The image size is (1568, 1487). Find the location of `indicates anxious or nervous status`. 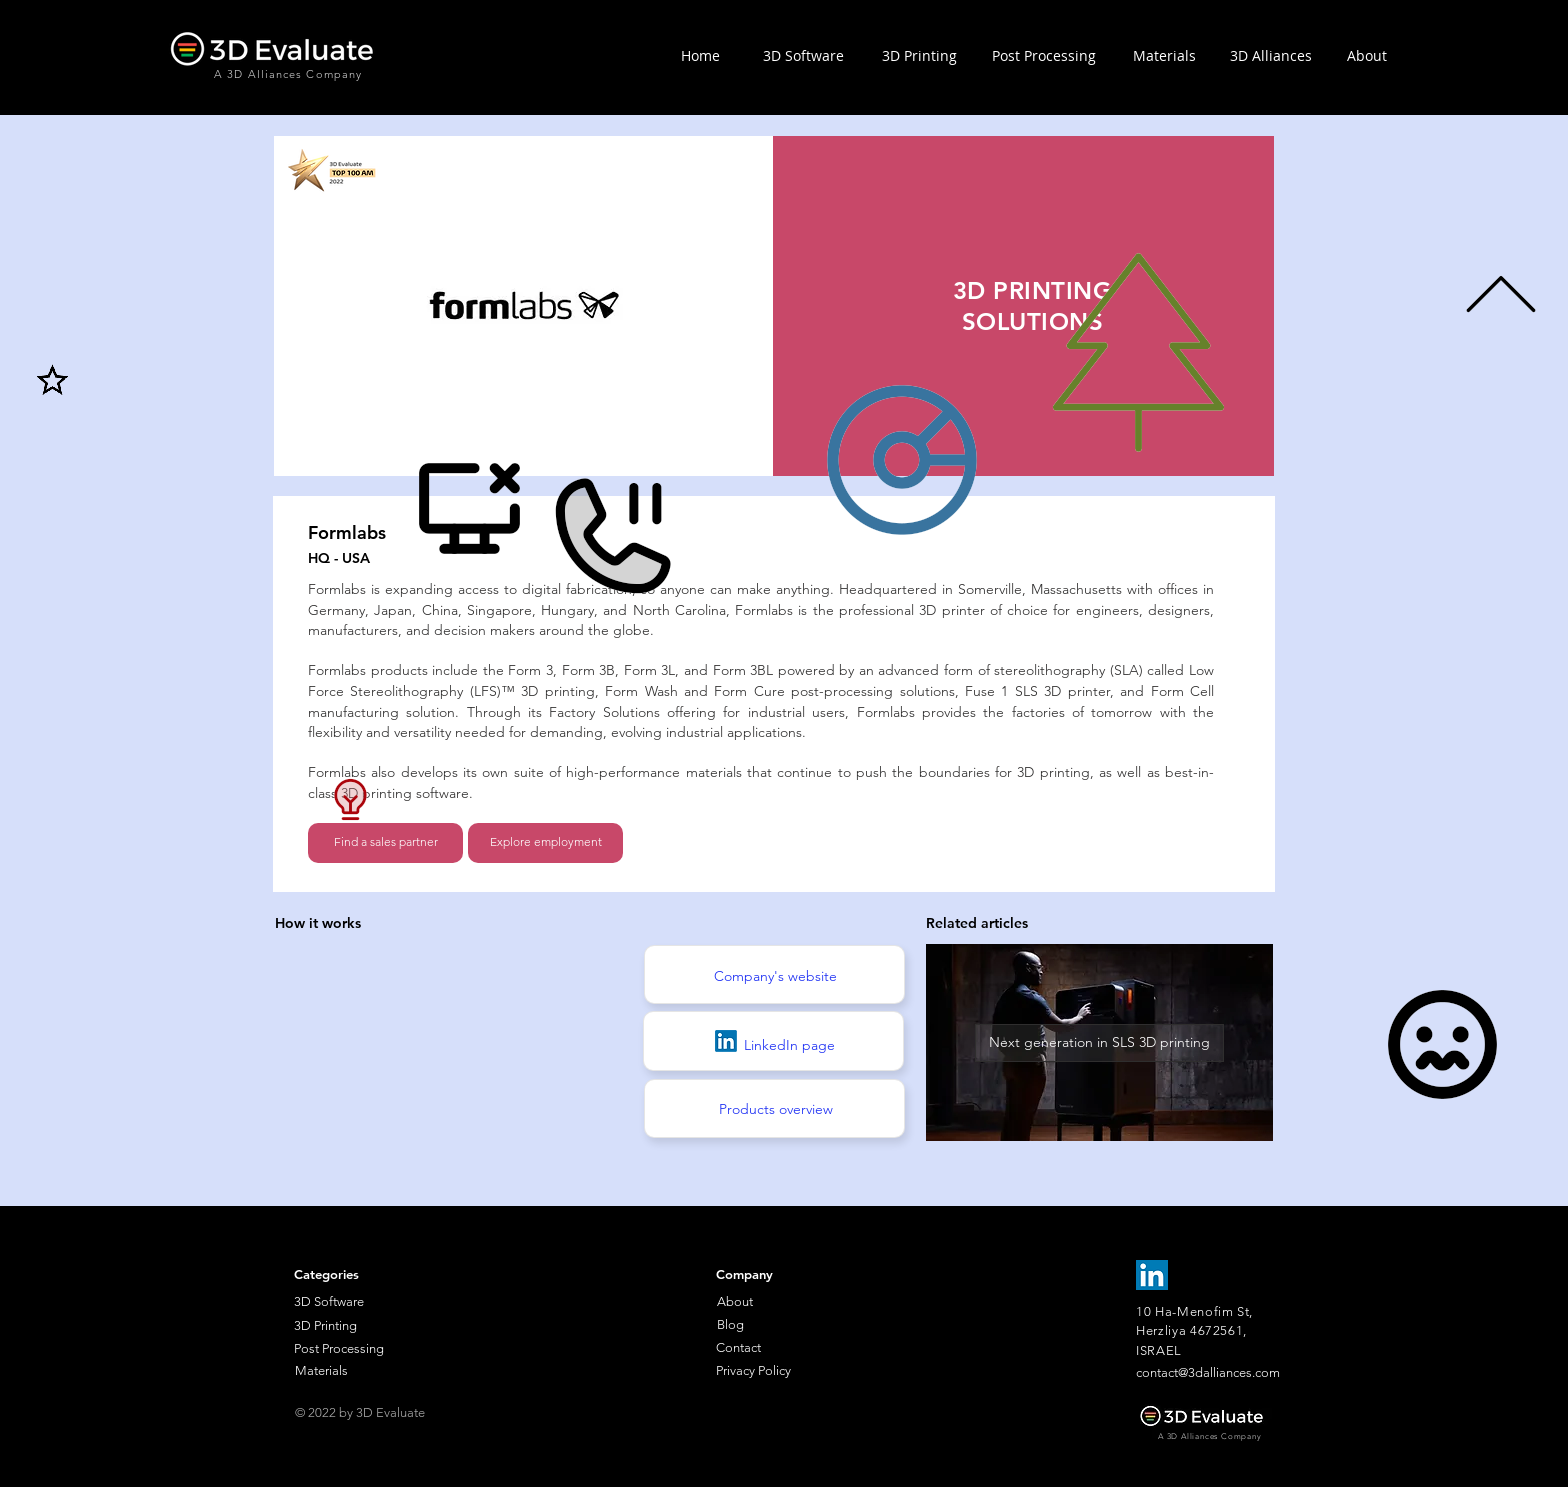

indicates anxious or nervous status is located at coordinates (1442, 1044).